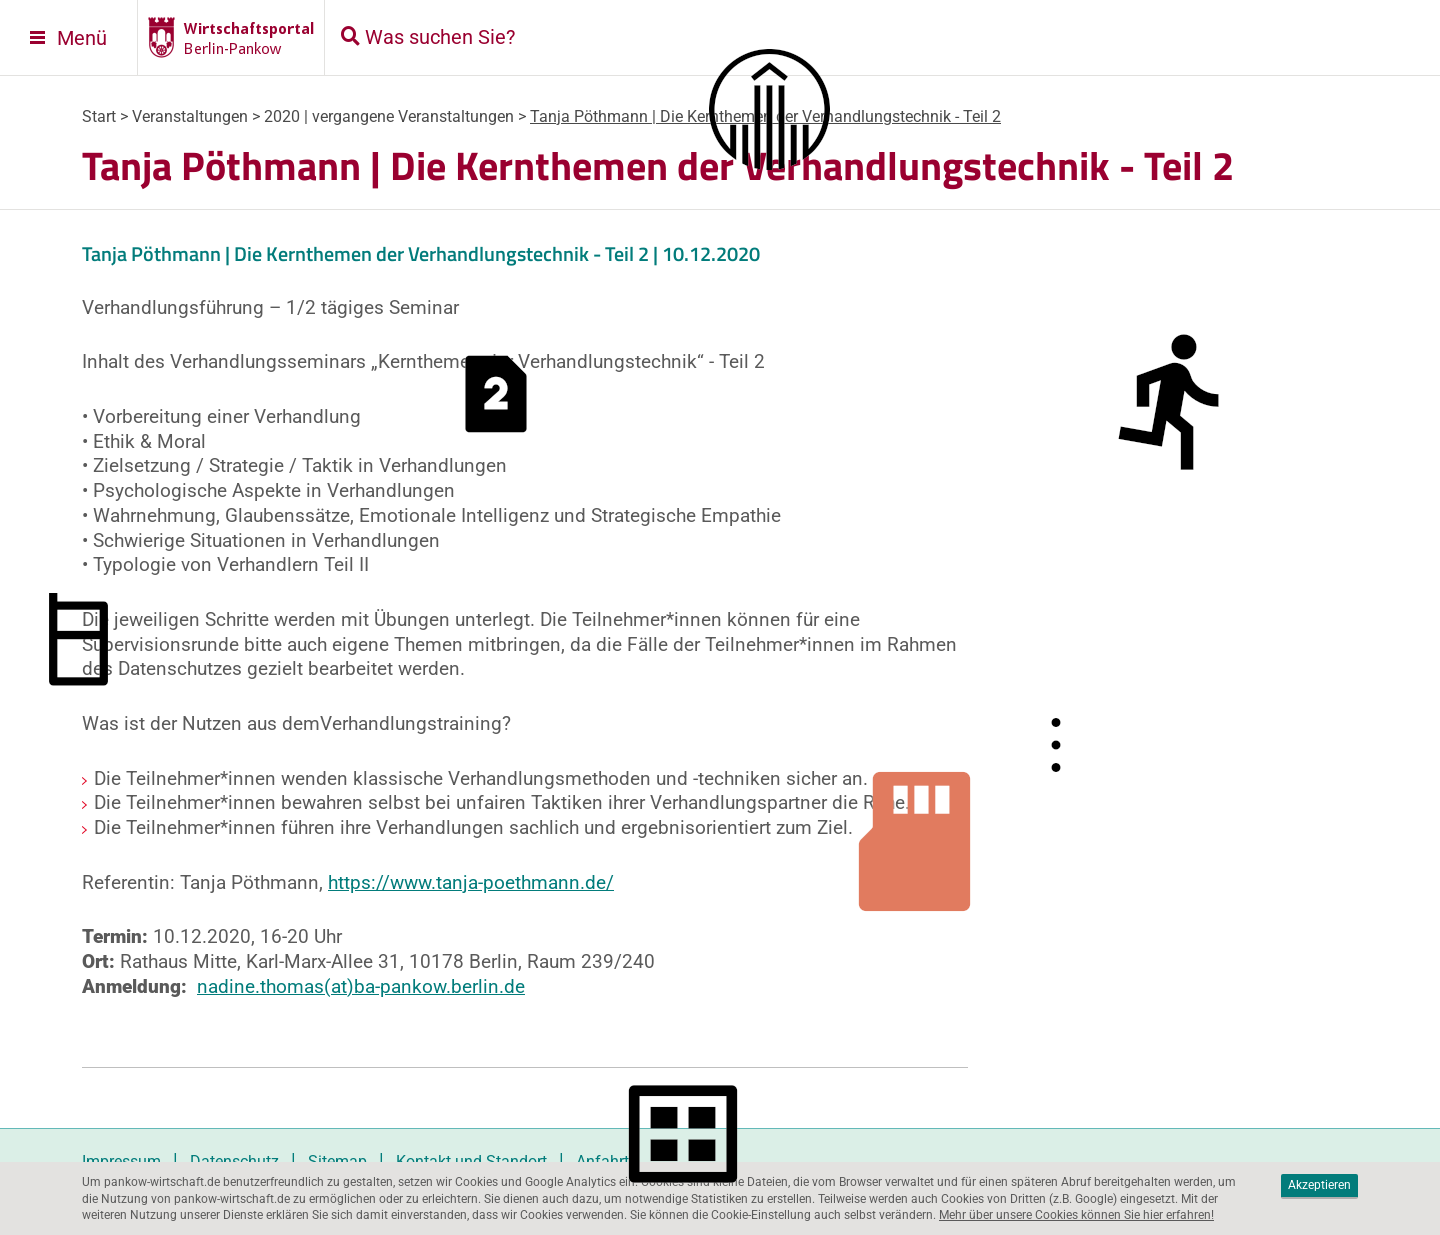  What do you see at coordinates (496, 394) in the screenshot?
I see `indicates sim card slot 2 is active` at bounding box center [496, 394].